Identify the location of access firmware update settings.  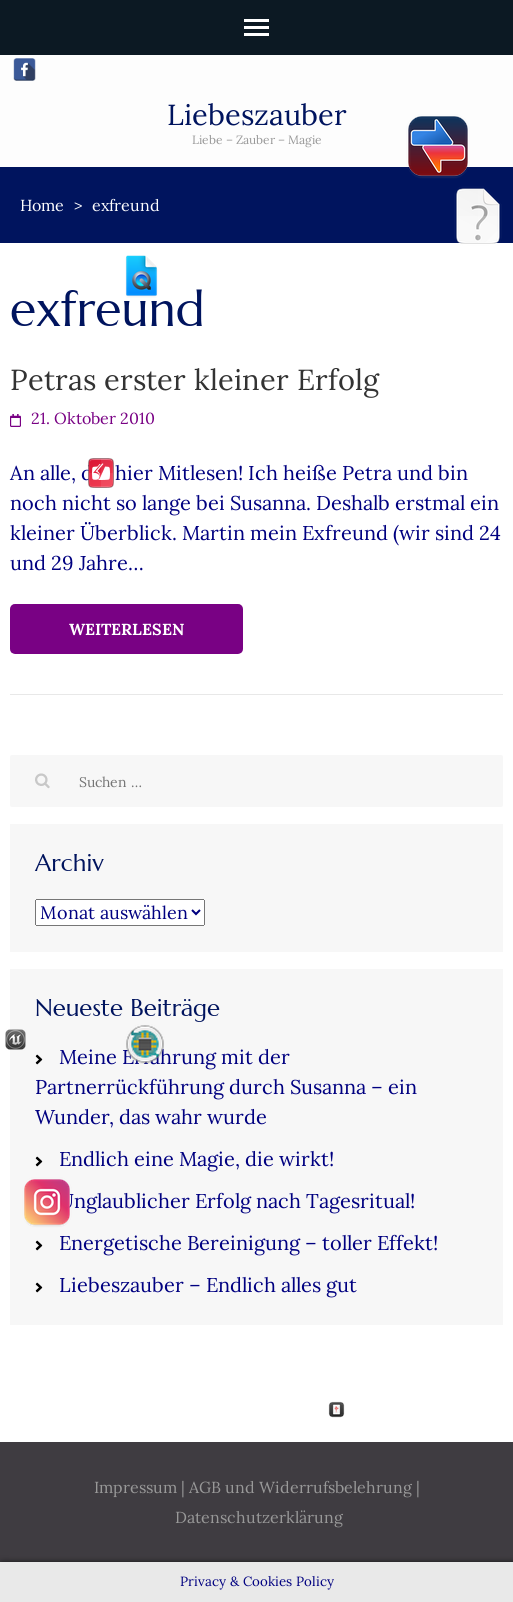
(145, 1044).